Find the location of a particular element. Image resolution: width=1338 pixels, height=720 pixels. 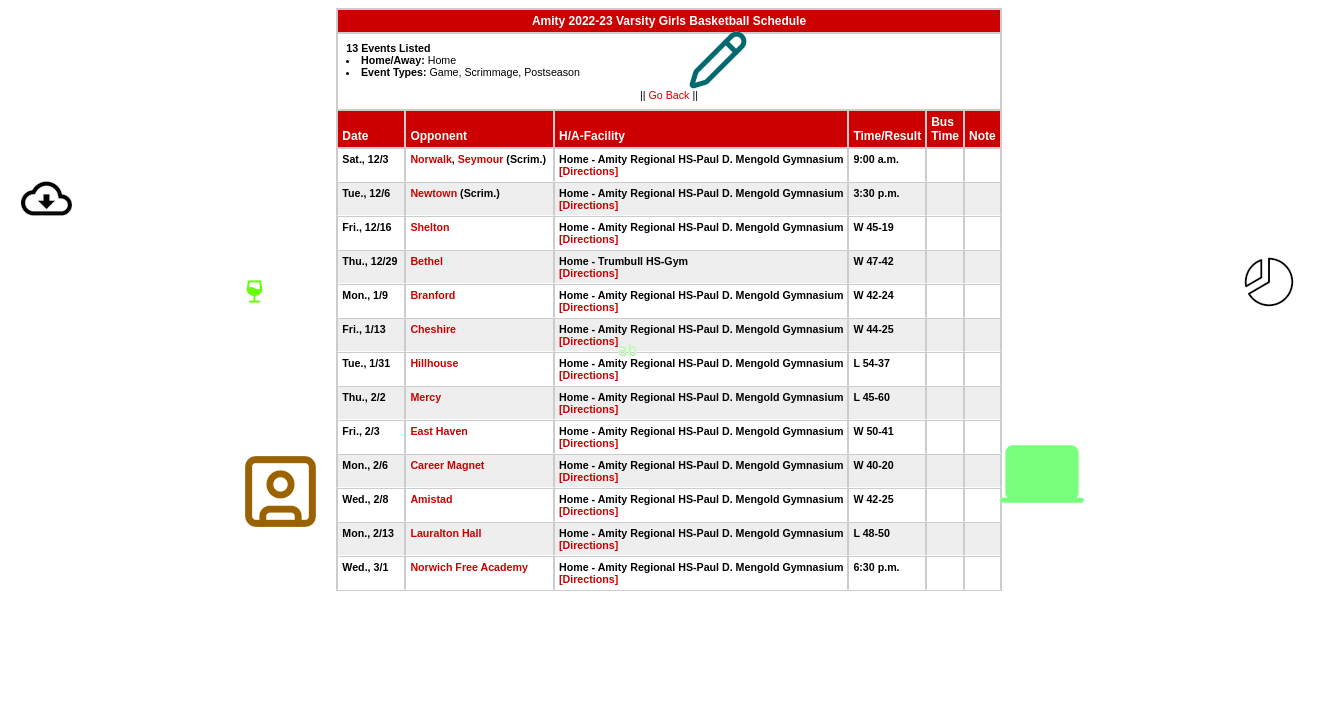

indicates a full drink or beverage status is located at coordinates (254, 291).